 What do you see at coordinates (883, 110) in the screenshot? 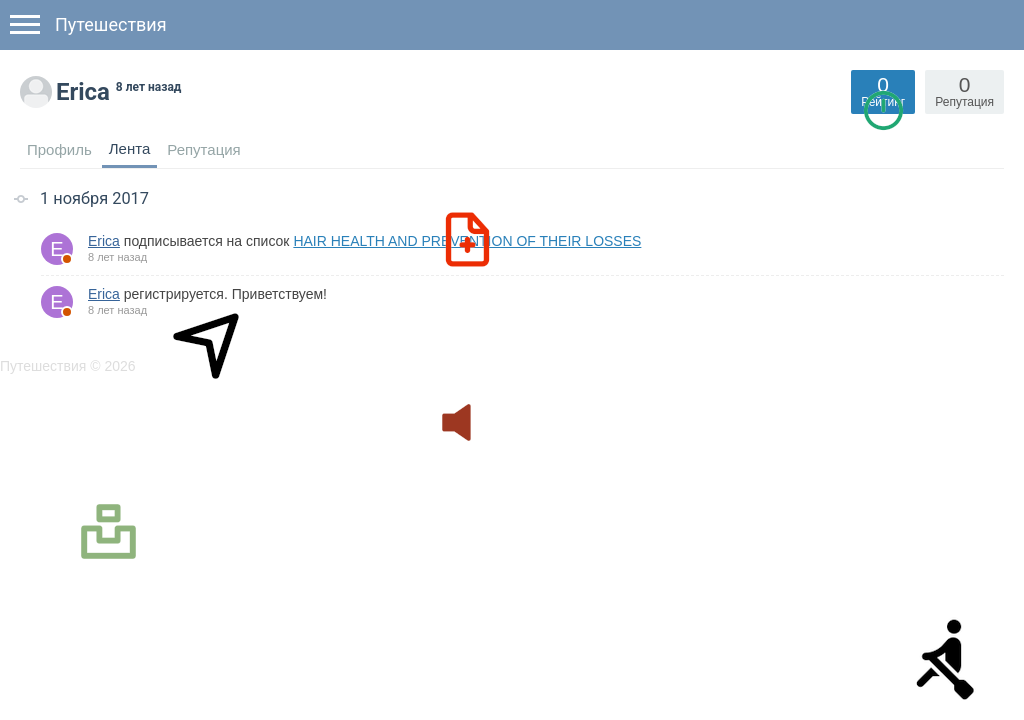
I see `view current time or check the clock` at bounding box center [883, 110].